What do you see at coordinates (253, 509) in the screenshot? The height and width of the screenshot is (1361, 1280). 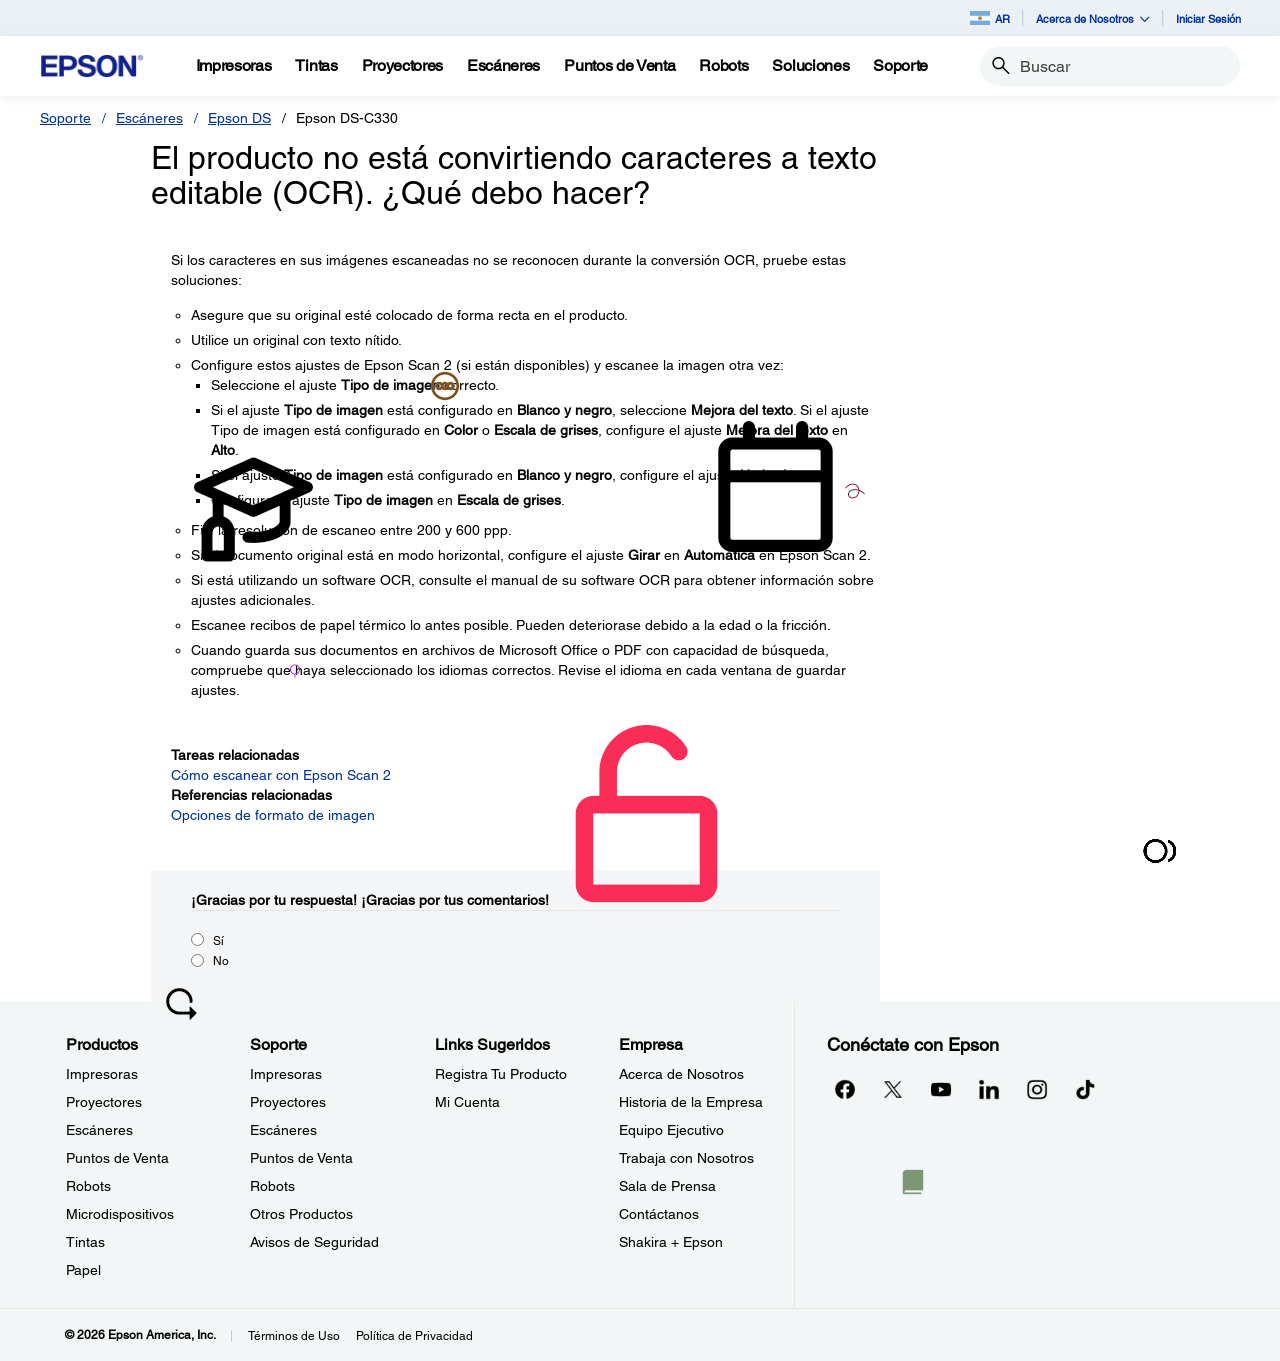 I see `access learning or education resources` at bounding box center [253, 509].